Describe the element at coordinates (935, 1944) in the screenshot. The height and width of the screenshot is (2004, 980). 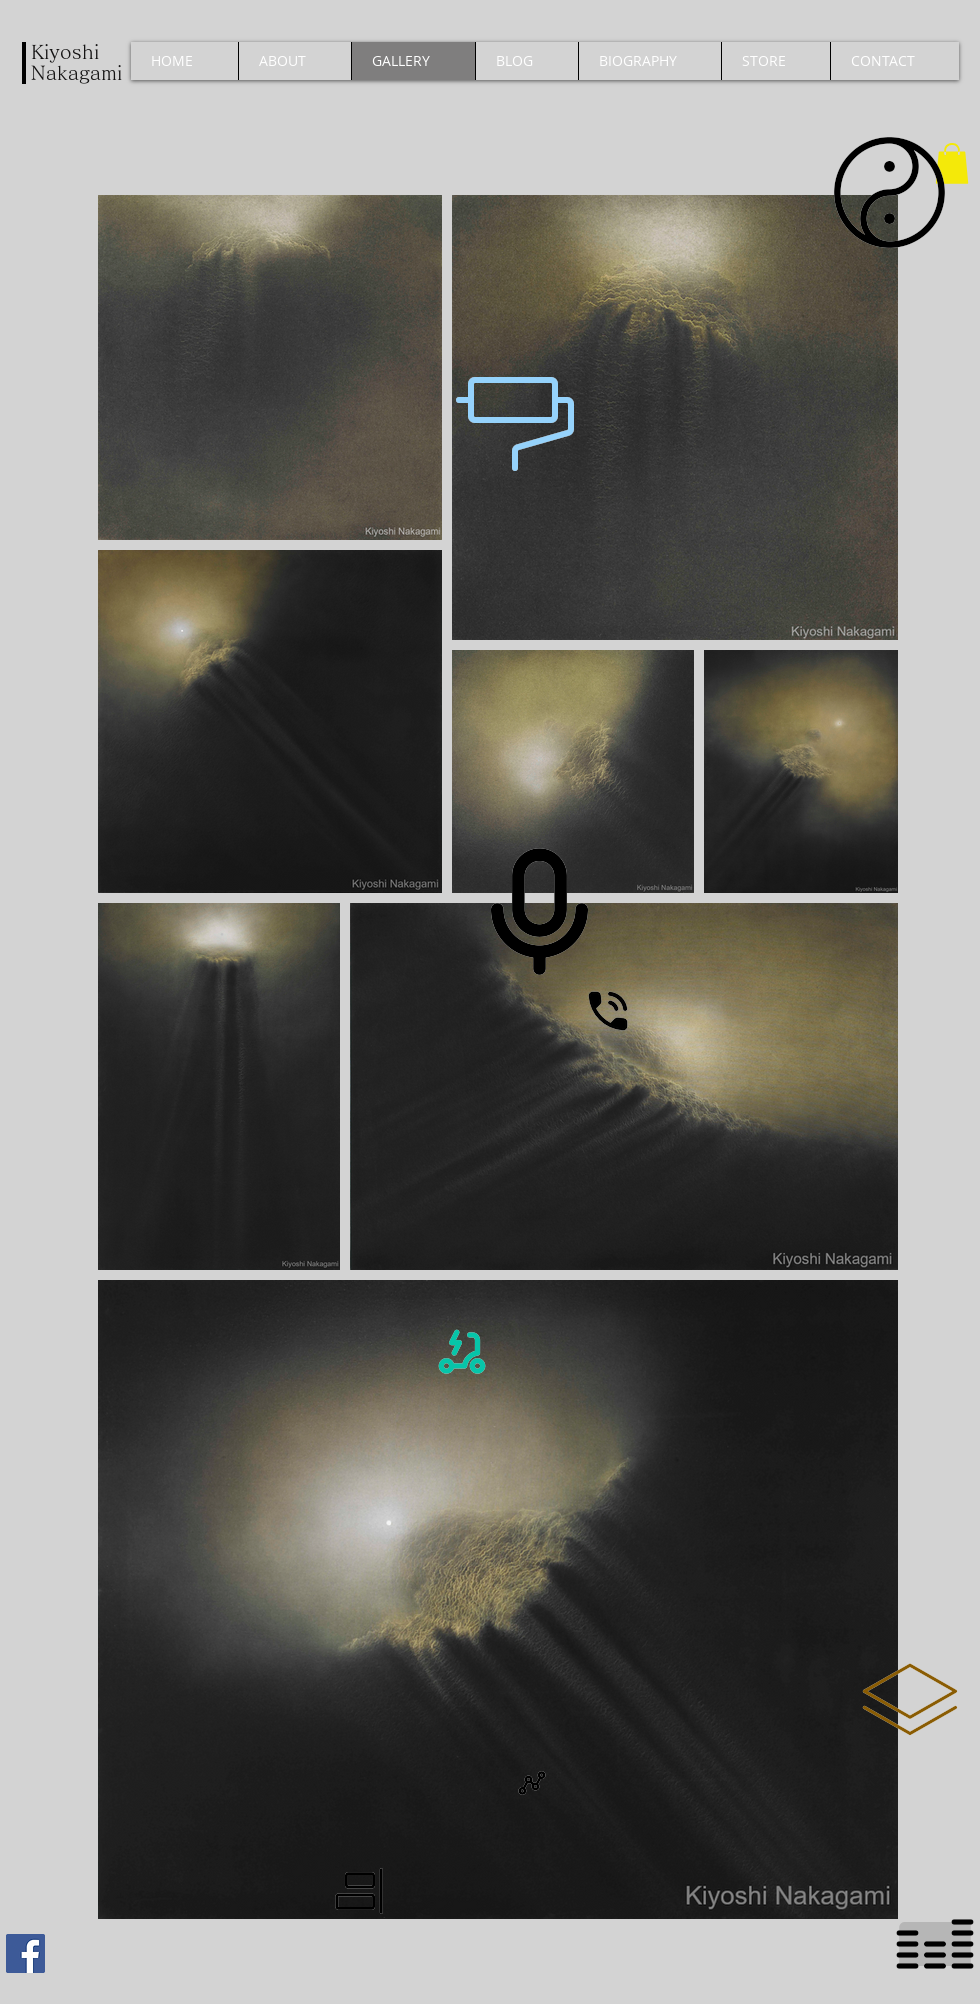
I see `adjust audio equalizer settings` at that location.